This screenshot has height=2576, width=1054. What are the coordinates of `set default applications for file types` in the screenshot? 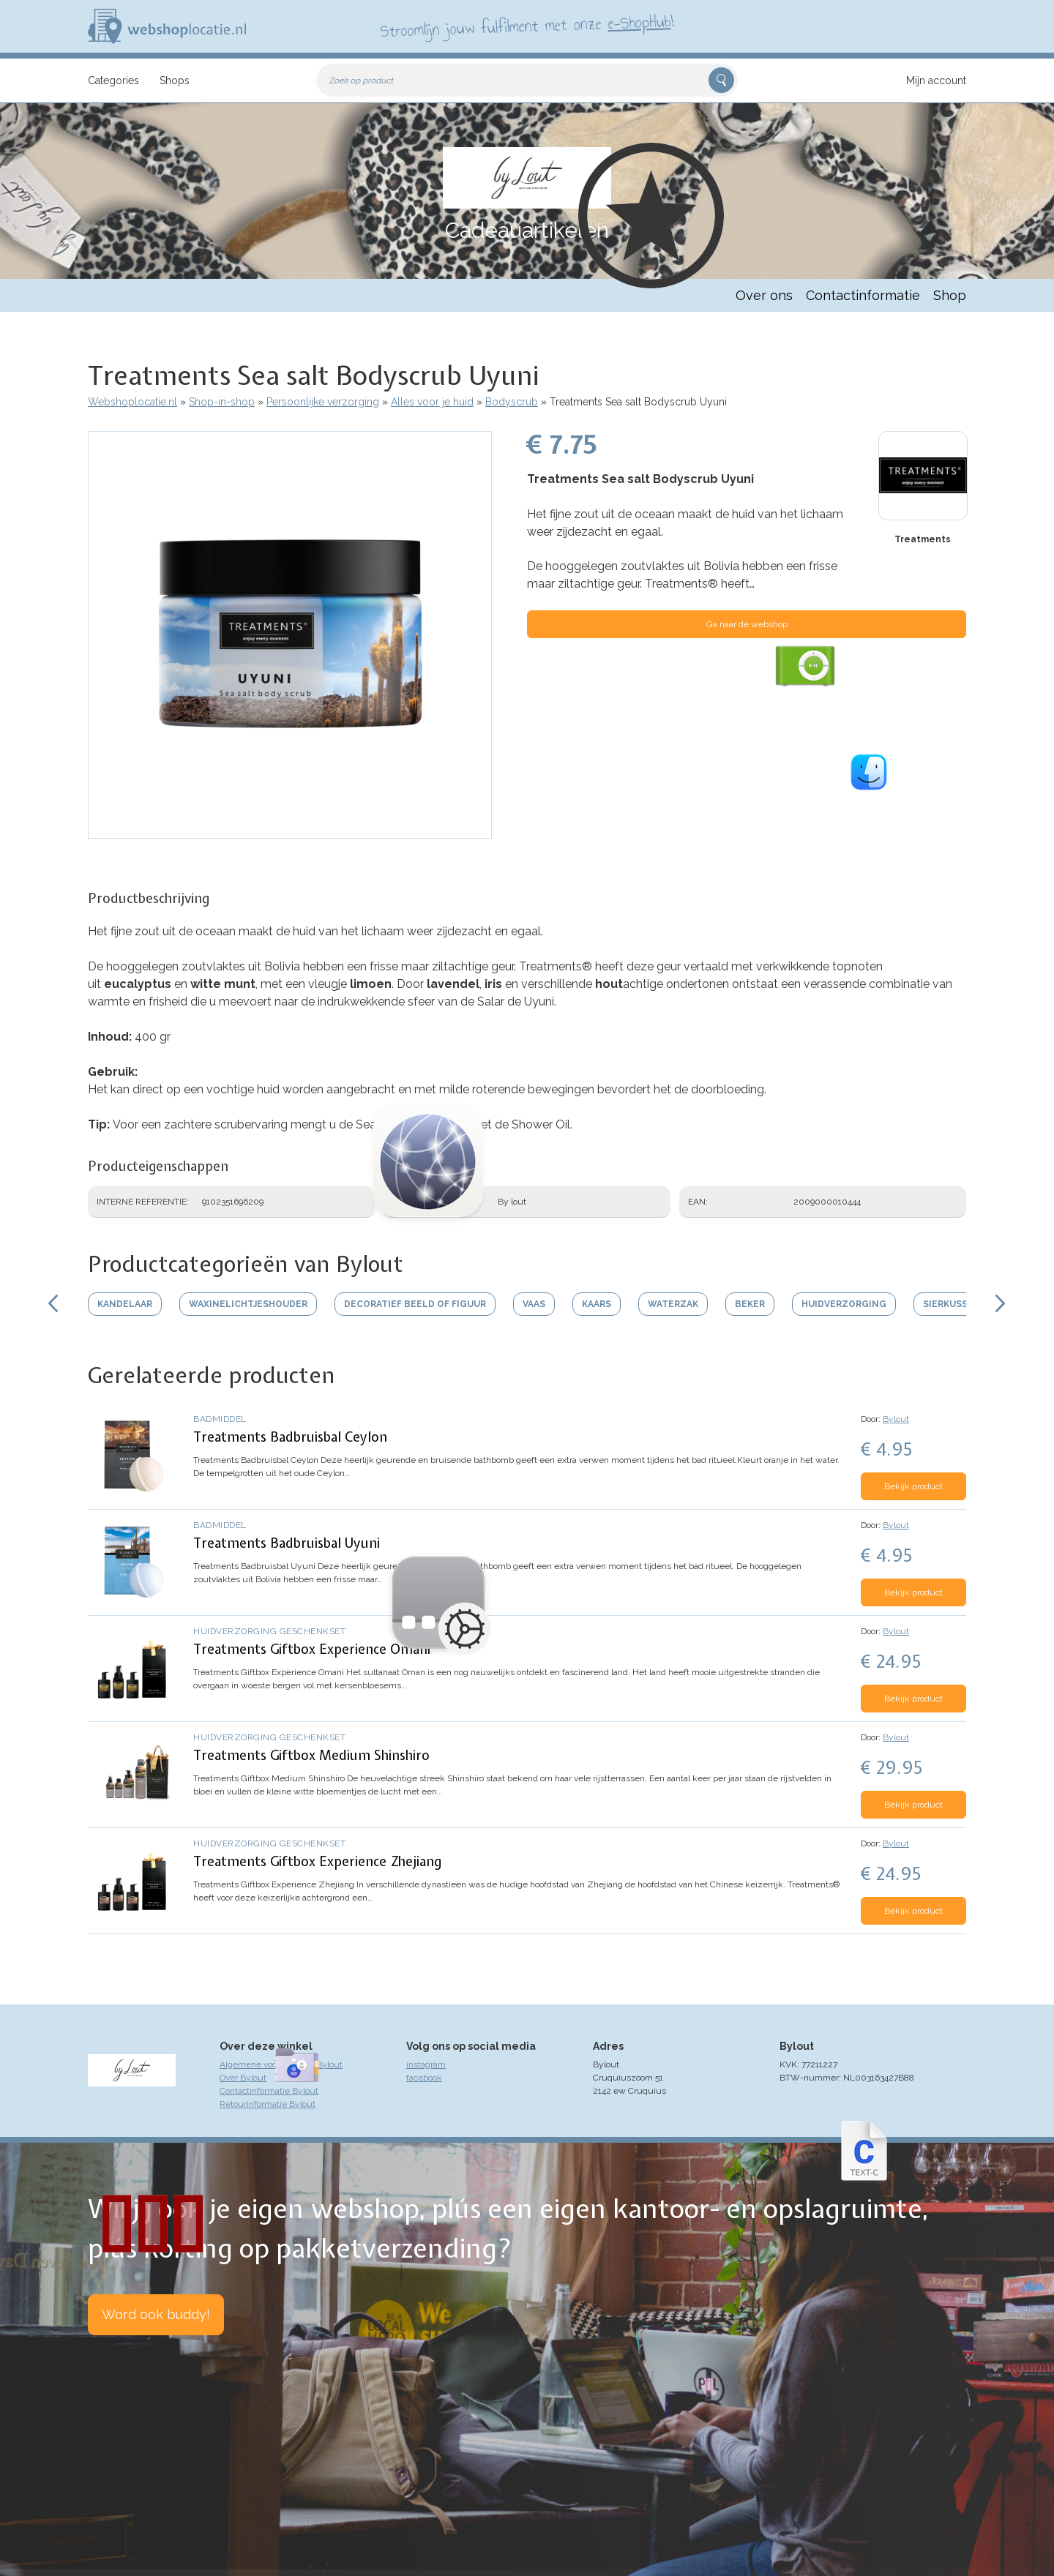 It's located at (651, 215).